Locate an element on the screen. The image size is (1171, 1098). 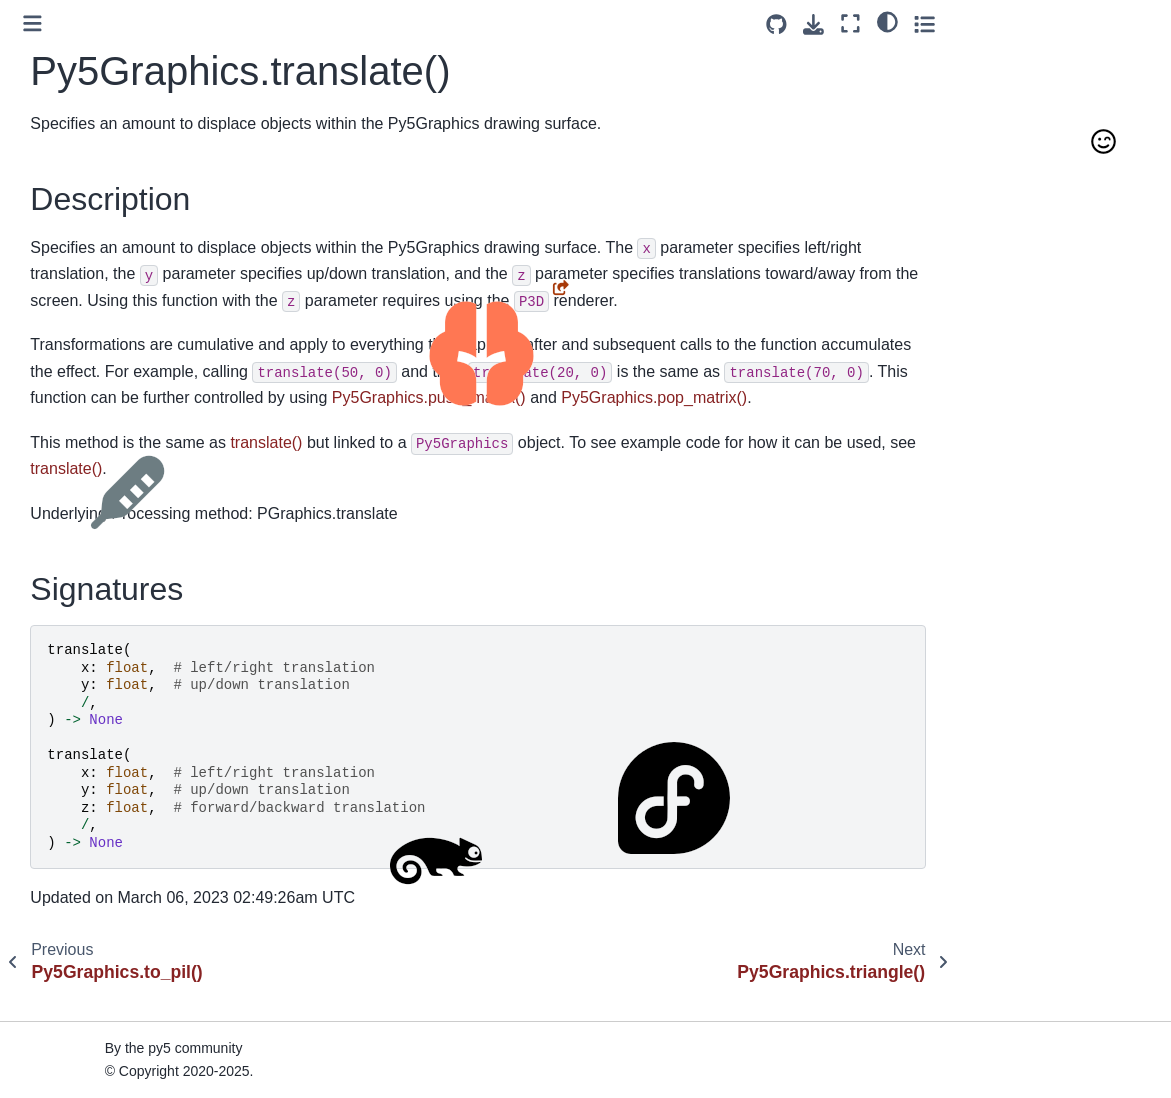
share content to another app or platform is located at coordinates (560, 287).